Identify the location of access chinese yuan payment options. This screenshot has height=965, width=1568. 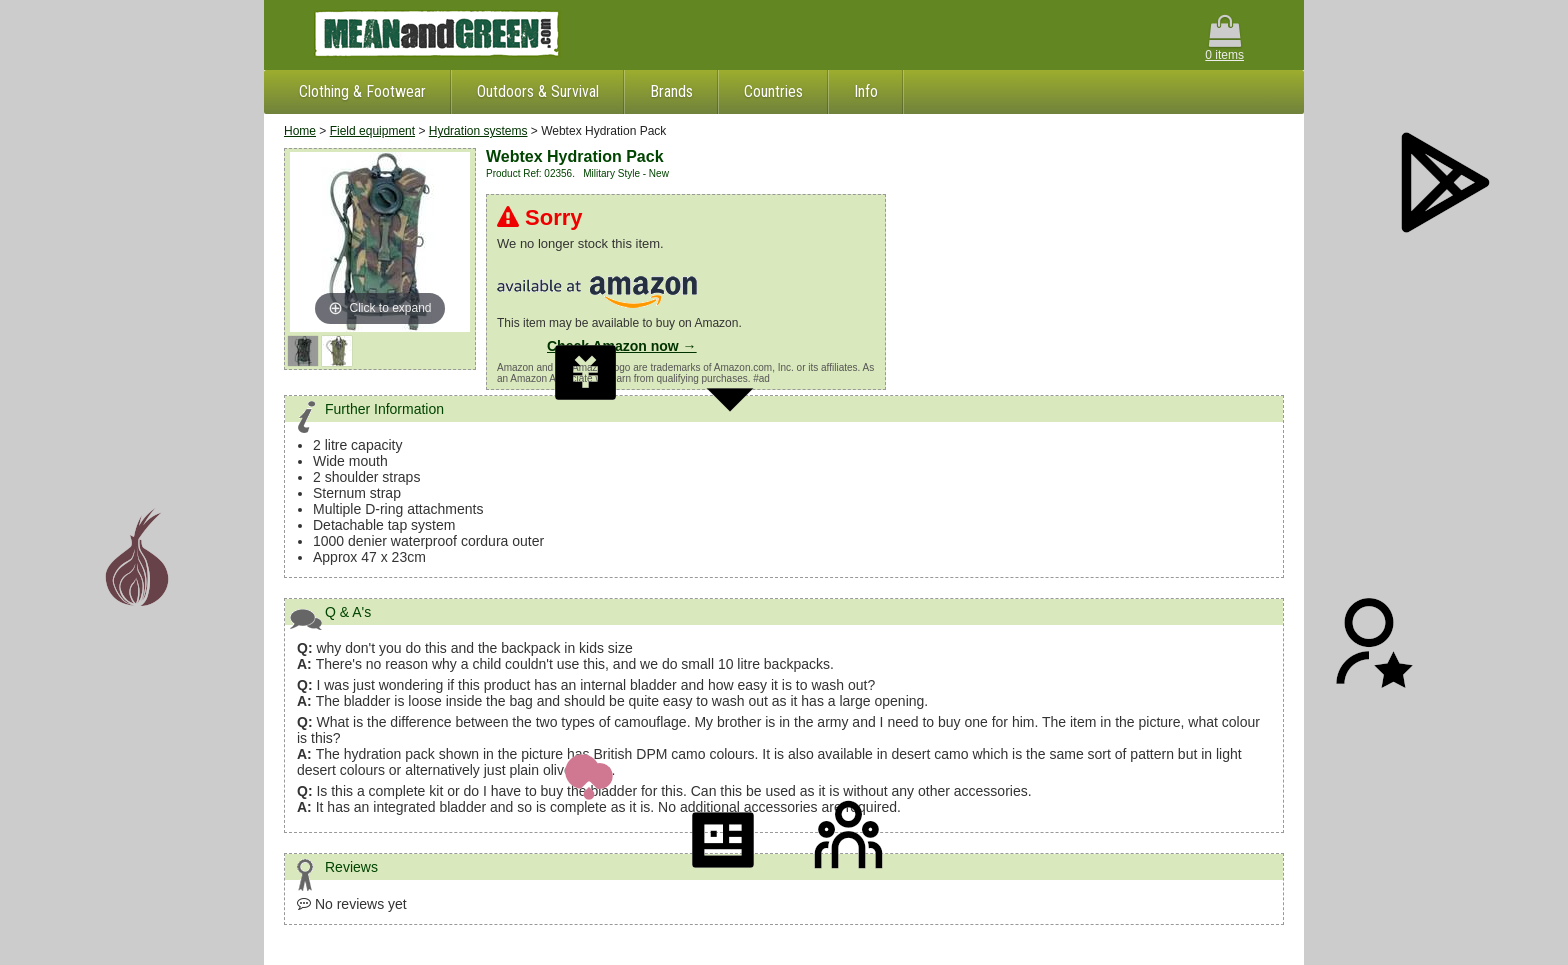
(585, 372).